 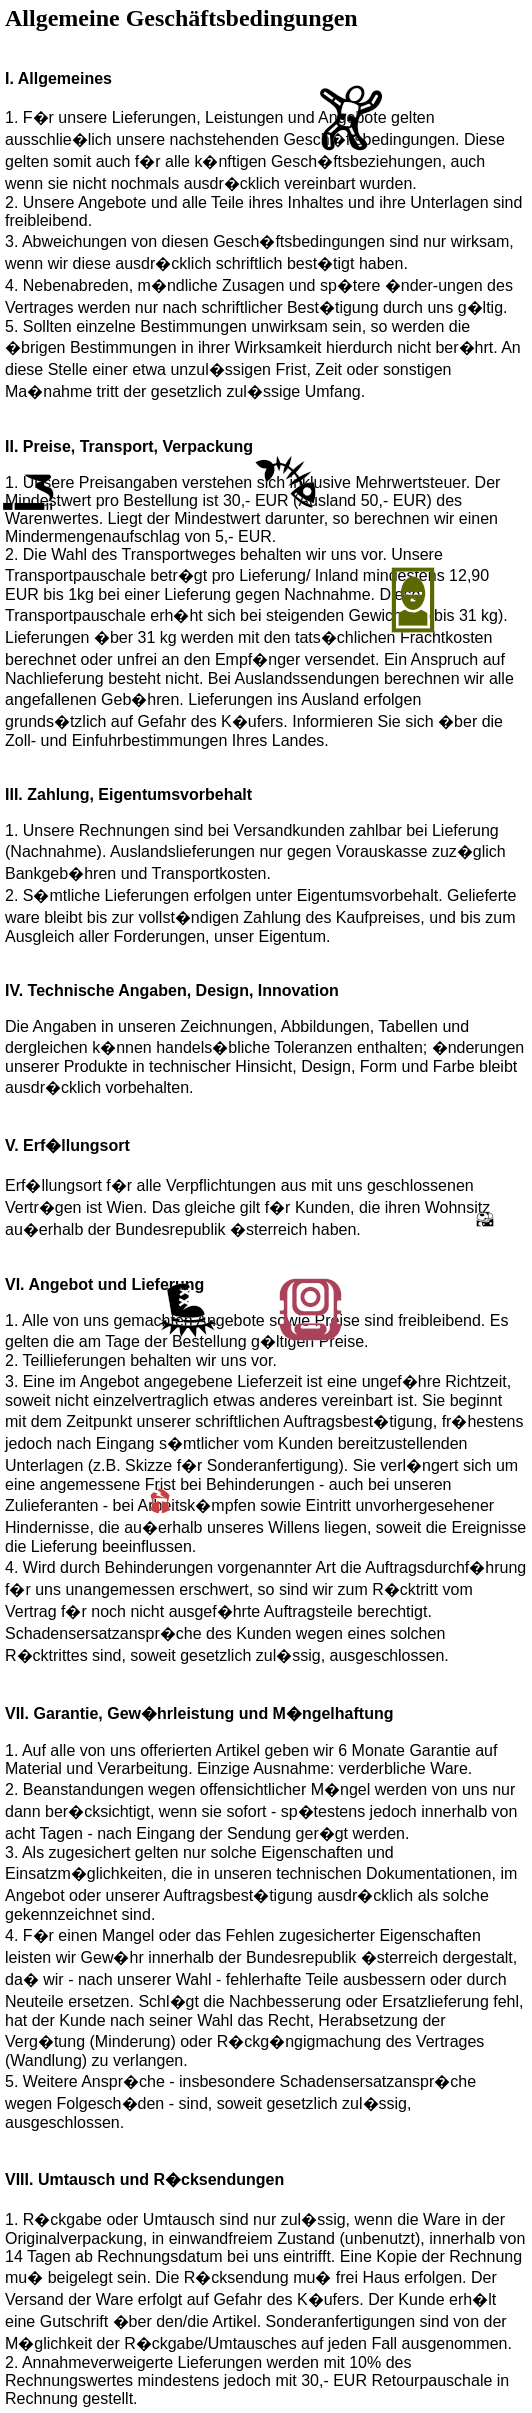 What do you see at coordinates (28, 499) in the screenshot?
I see `indicates a designated smoking area` at bounding box center [28, 499].